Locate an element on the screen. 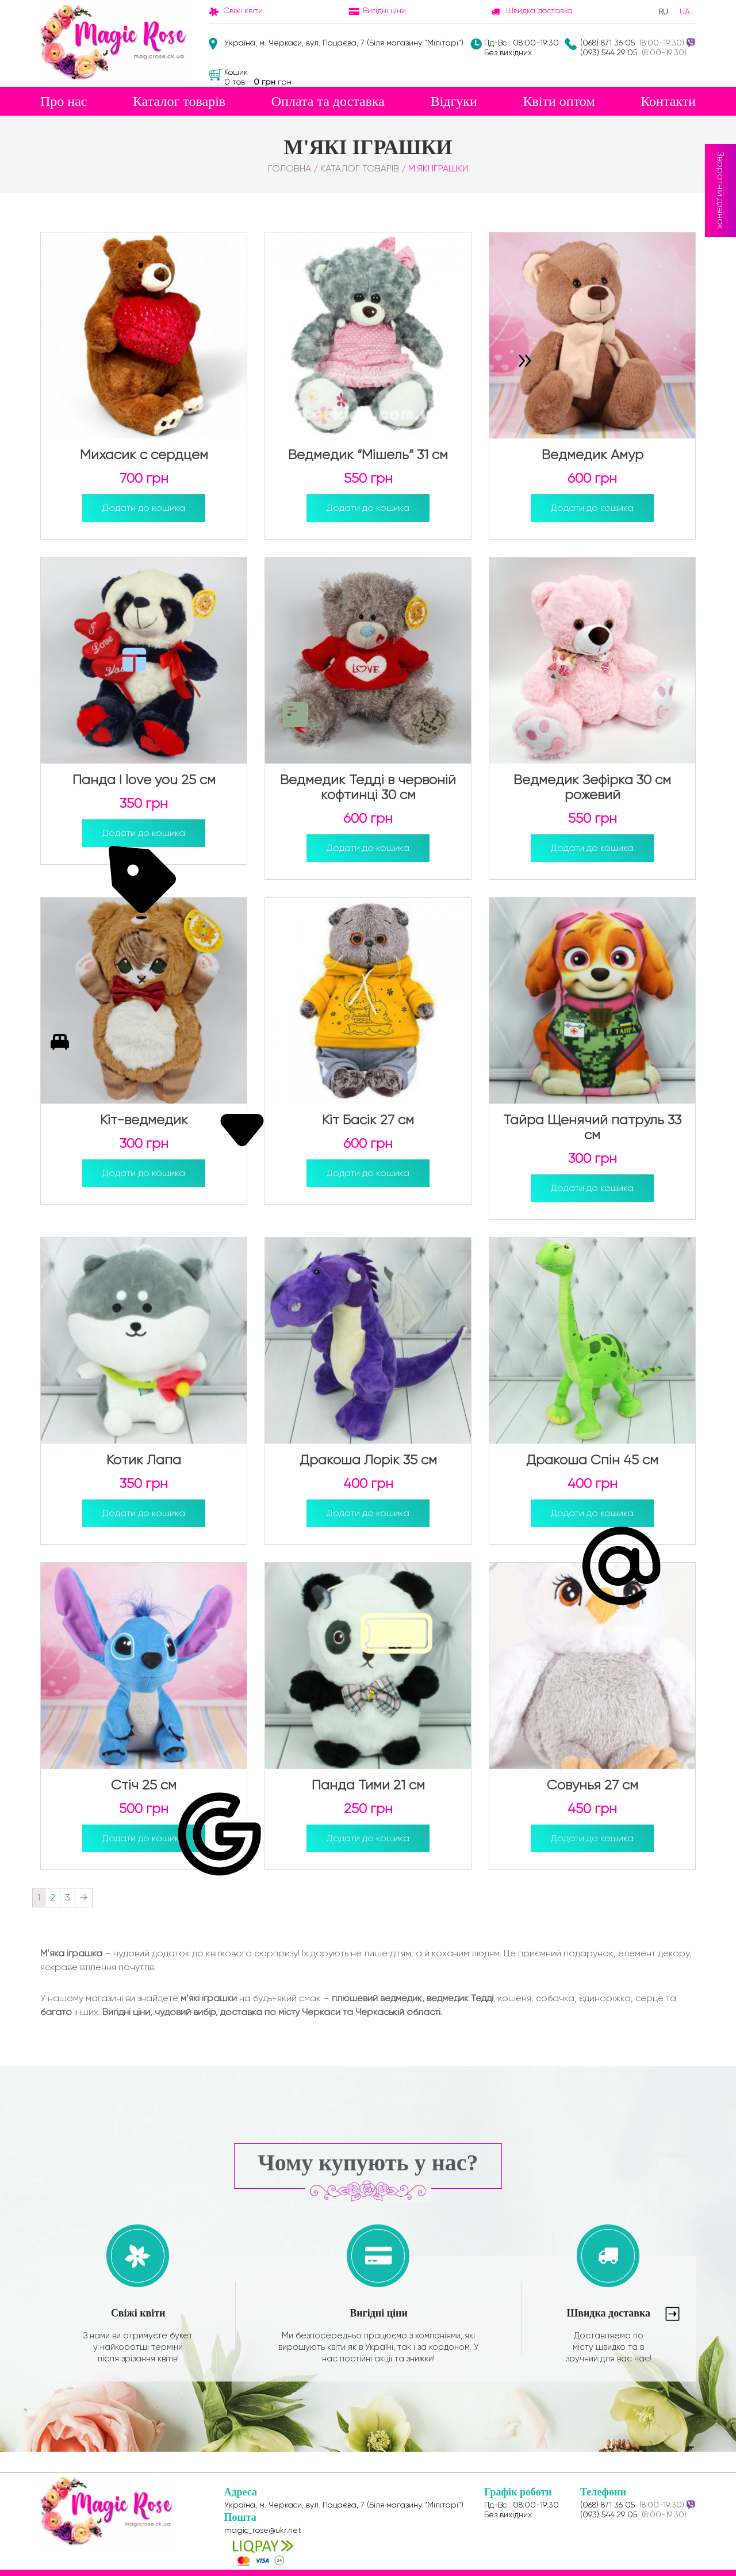  skip forward or advance quickly is located at coordinates (525, 361).